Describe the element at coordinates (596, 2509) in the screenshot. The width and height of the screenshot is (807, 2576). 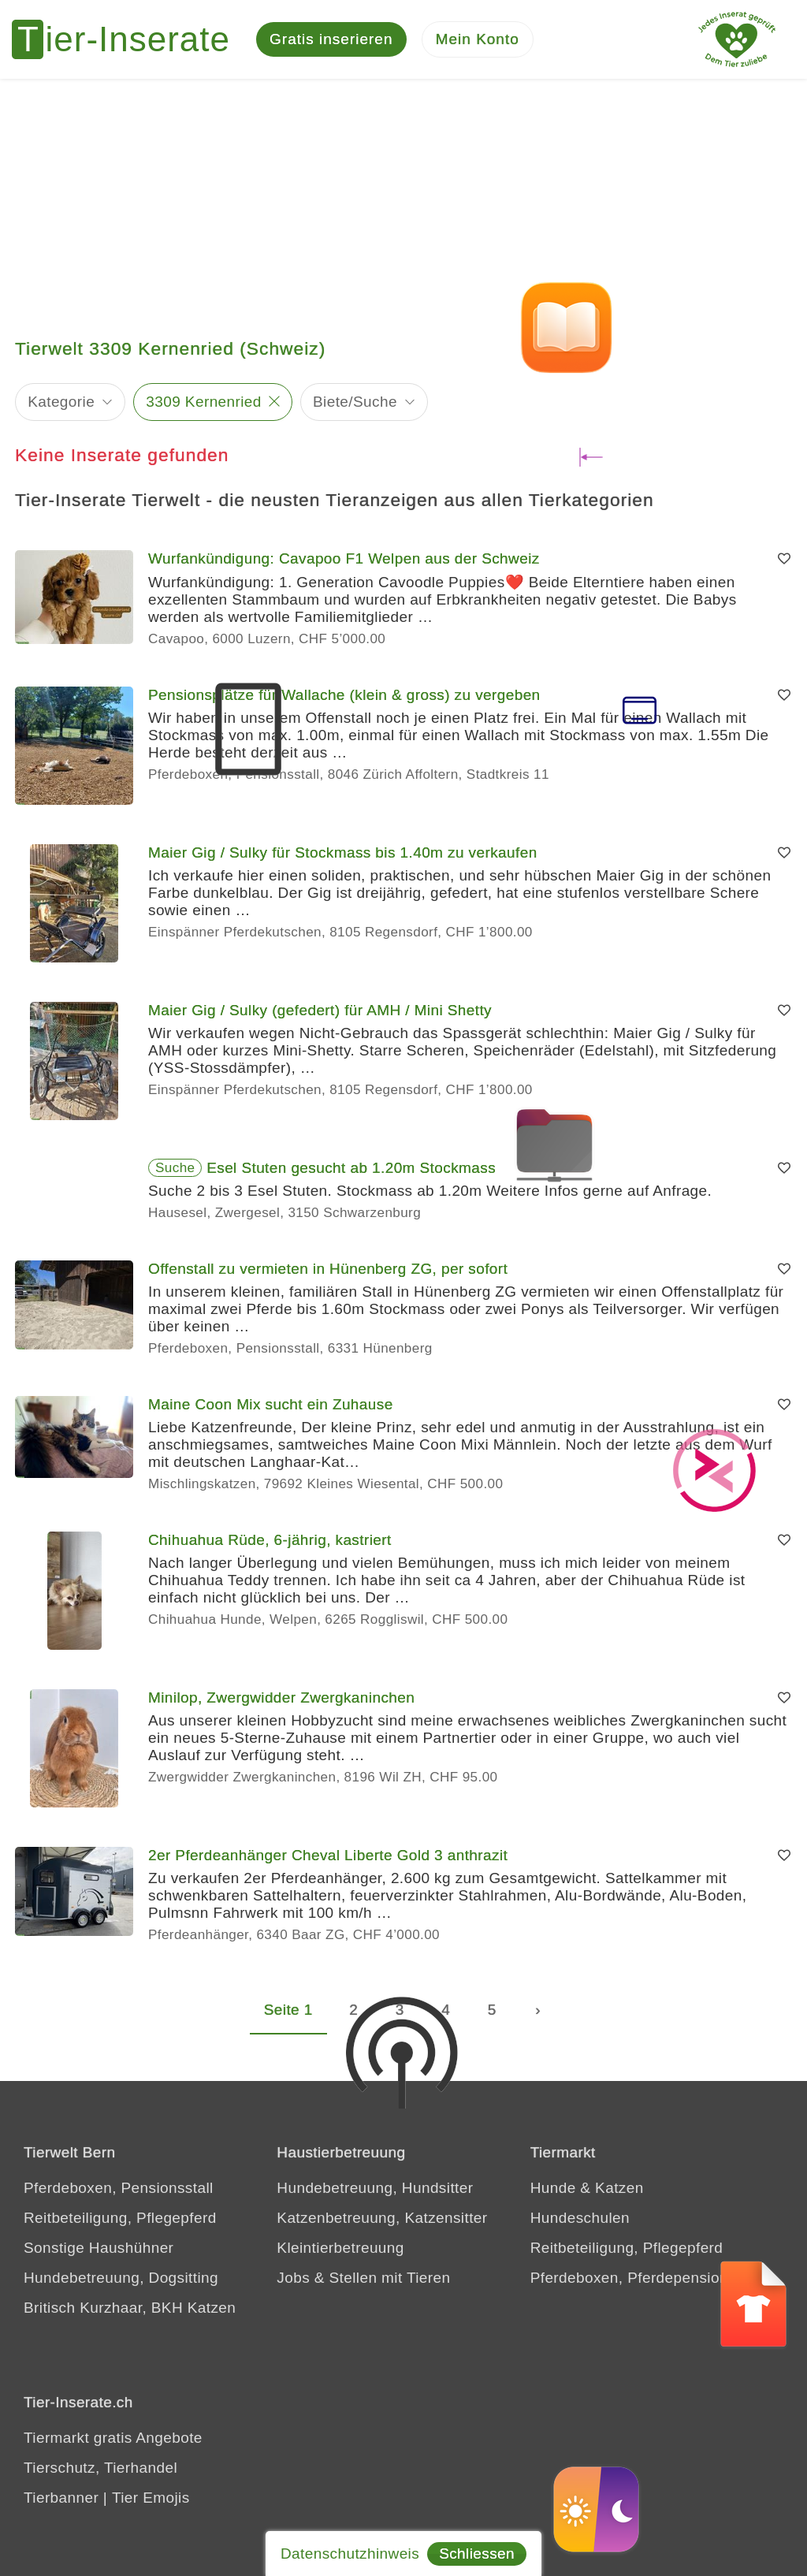
I see `open dynamic wallpaper settings` at that location.